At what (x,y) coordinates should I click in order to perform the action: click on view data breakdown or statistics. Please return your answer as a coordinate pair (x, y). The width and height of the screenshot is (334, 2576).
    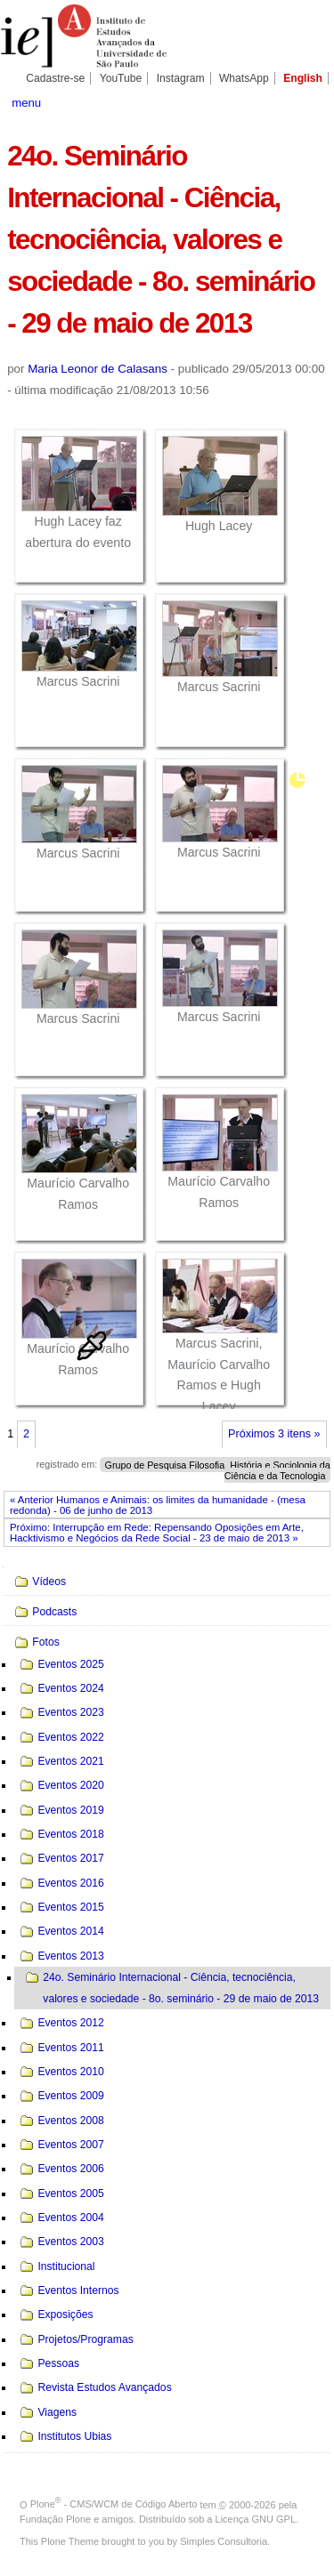
    Looking at the image, I should click on (297, 780).